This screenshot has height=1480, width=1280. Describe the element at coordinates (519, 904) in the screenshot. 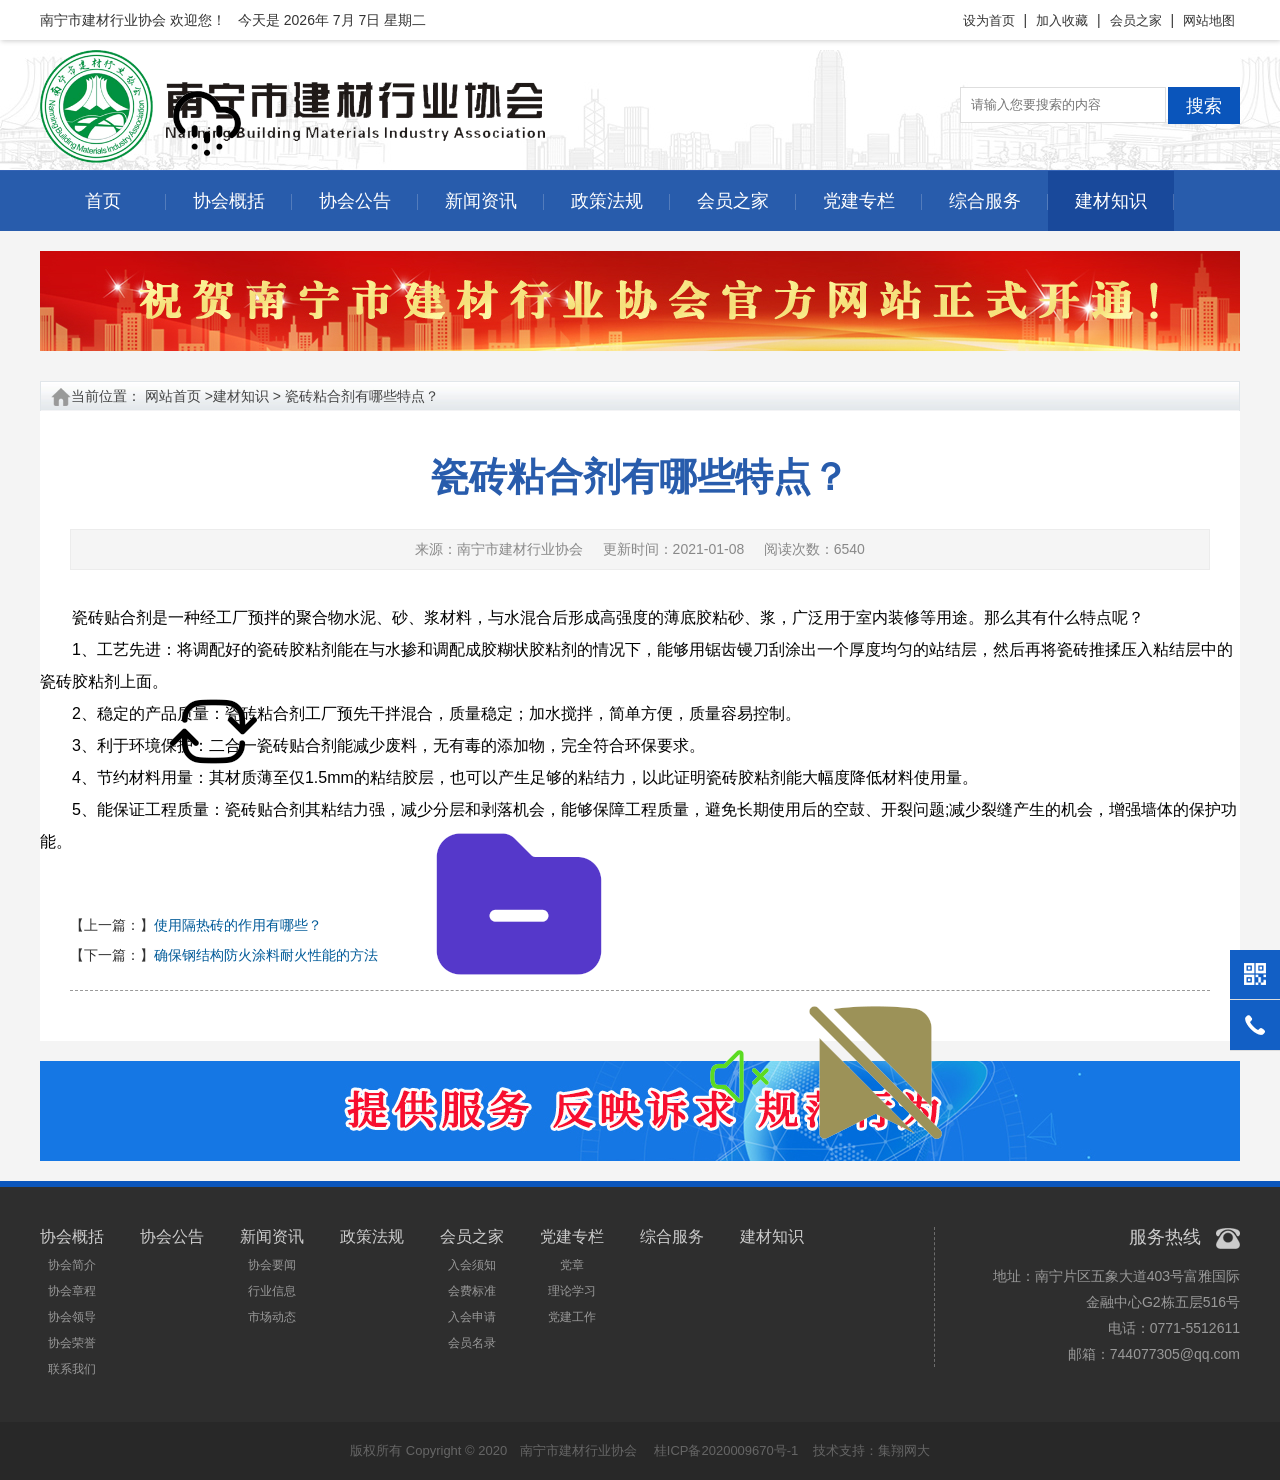

I see `remove a file or folder` at that location.